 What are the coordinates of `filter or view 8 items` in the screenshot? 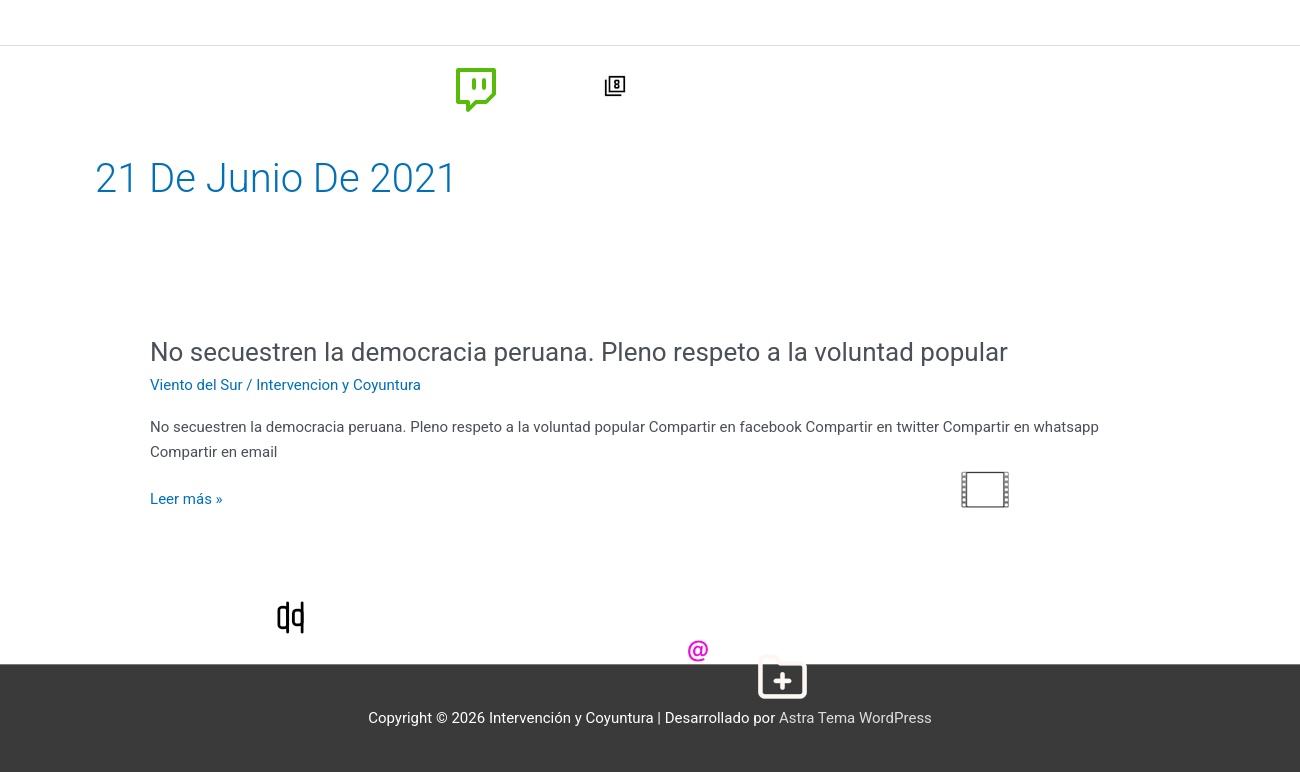 It's located at (615, 86).